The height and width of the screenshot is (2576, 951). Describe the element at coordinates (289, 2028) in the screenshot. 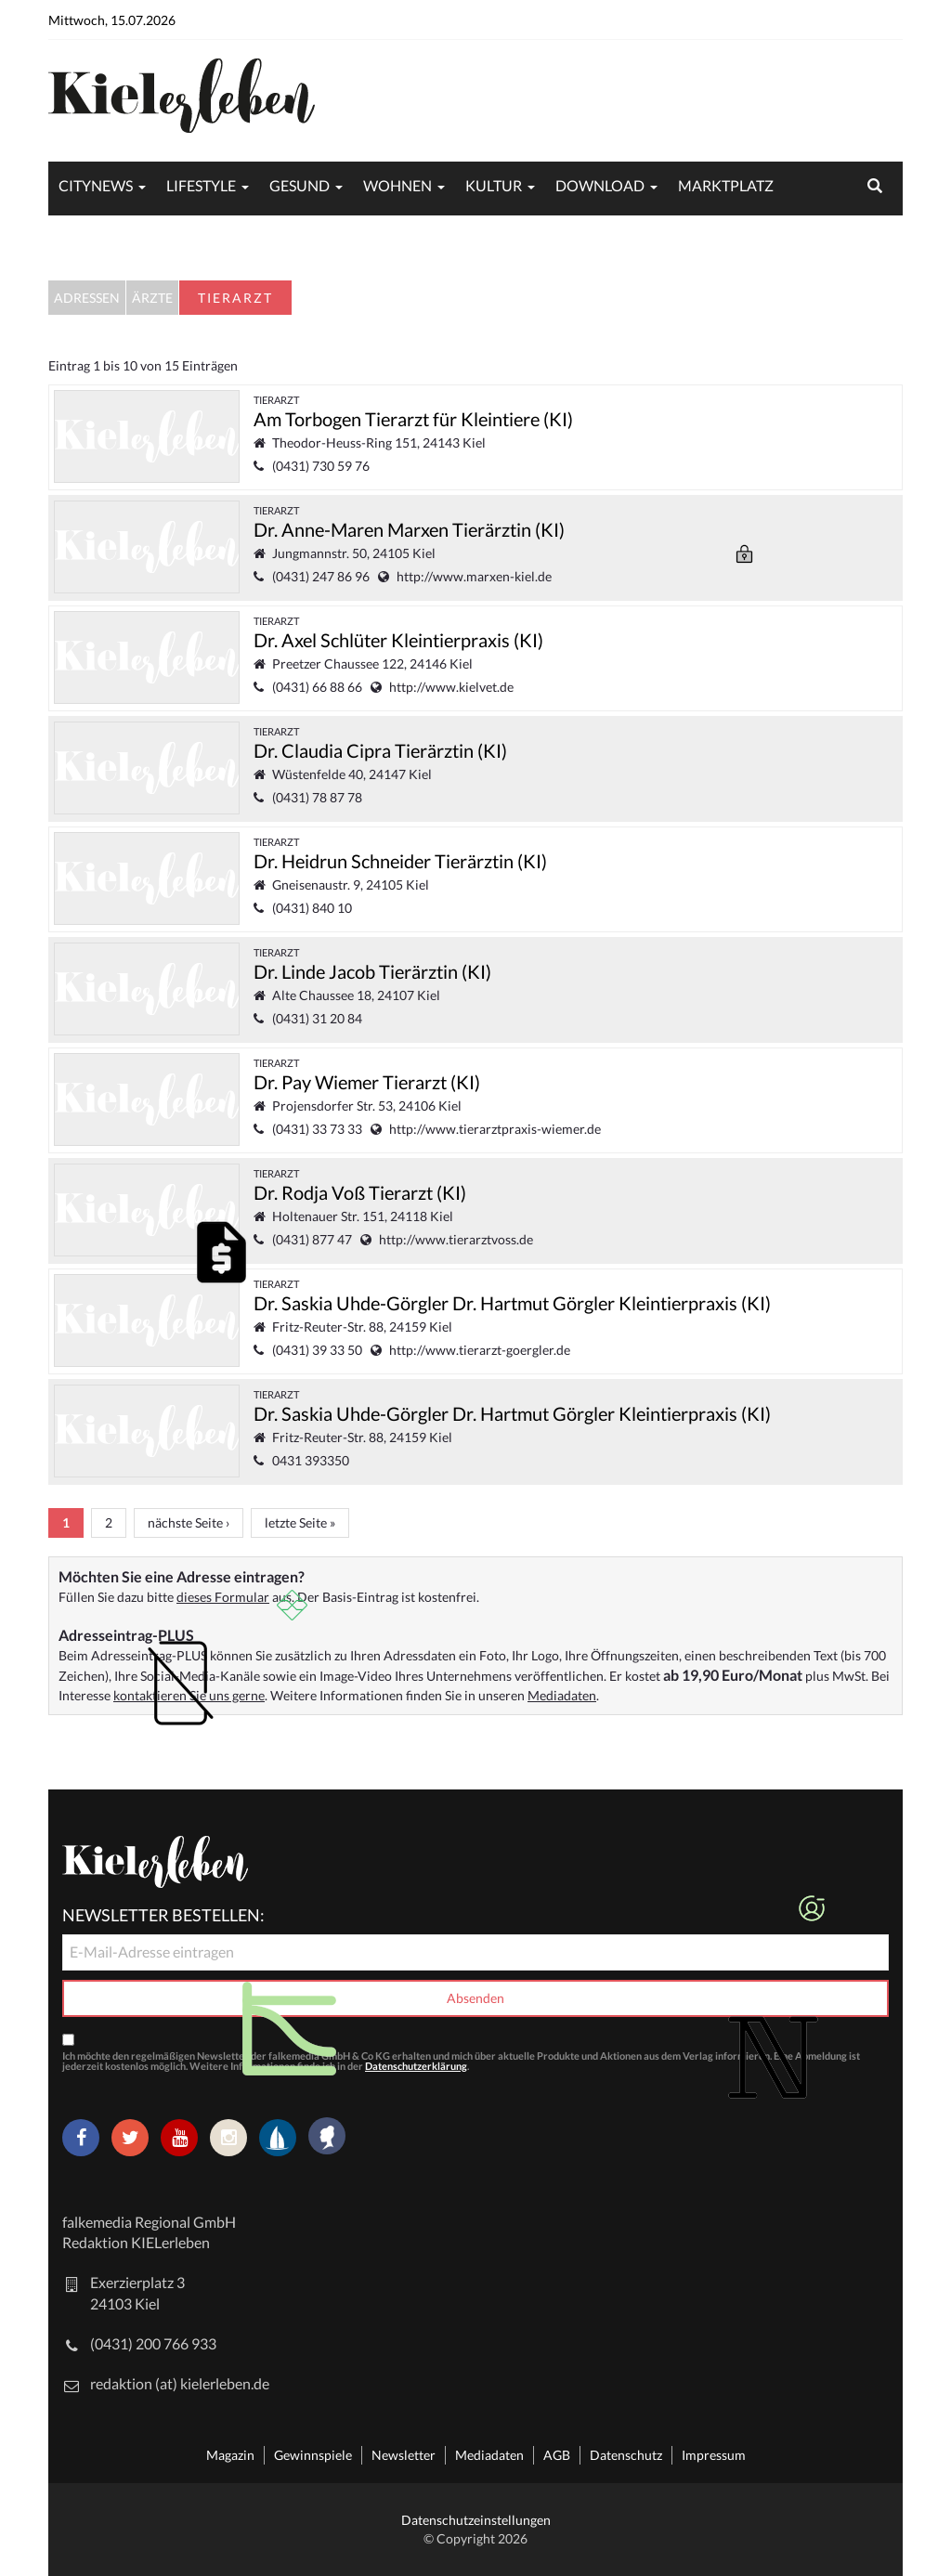

I see `view sankey diagram or flow chart` at that location.